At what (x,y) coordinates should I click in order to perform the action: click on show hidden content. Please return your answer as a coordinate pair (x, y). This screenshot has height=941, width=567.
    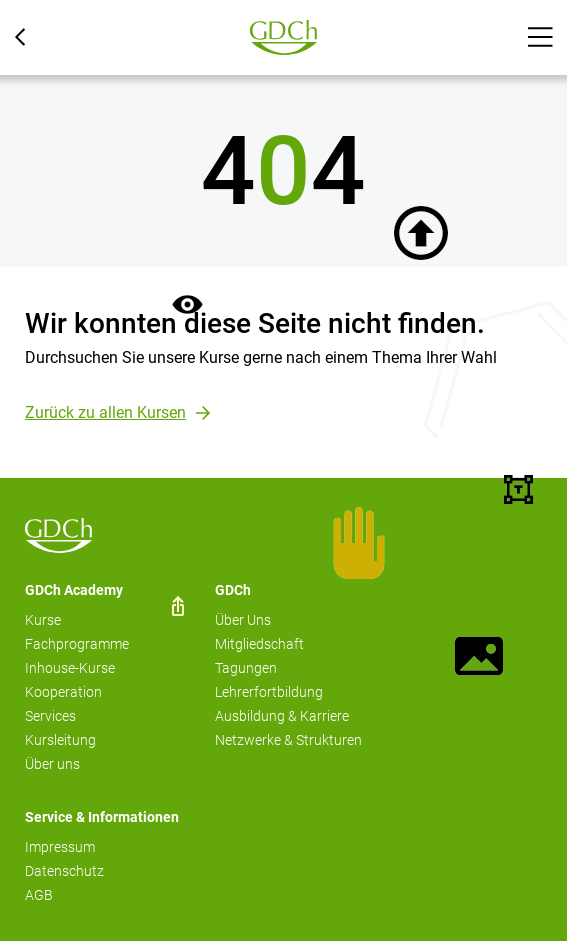
    Looking at the image, I should click on (187, 304).